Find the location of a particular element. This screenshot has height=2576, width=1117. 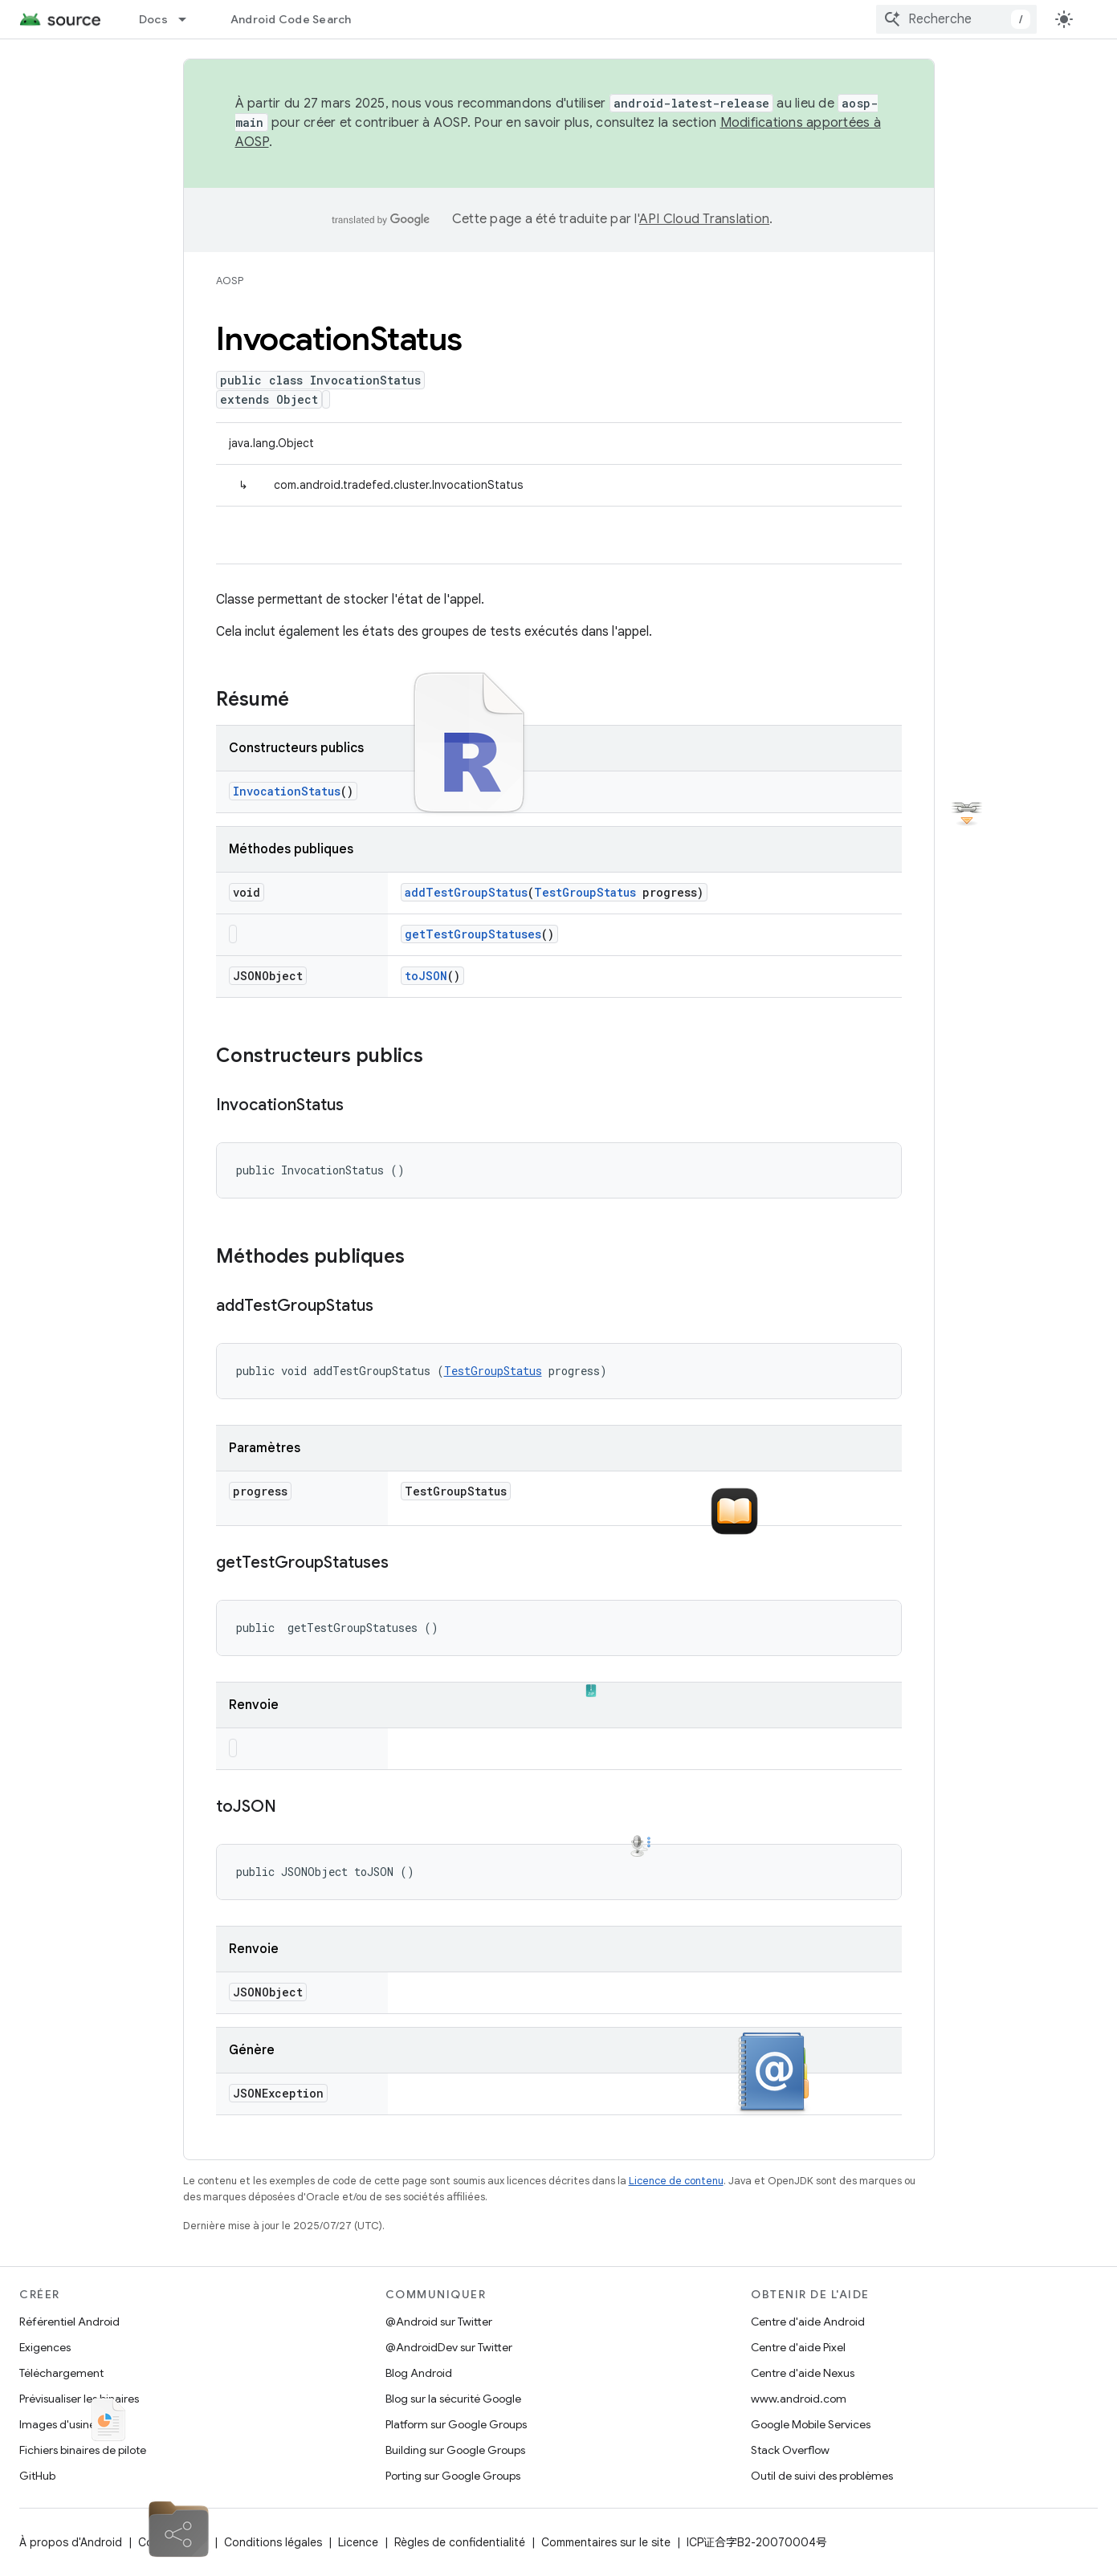

an R programming language source file is located at coordinates (469, 743).